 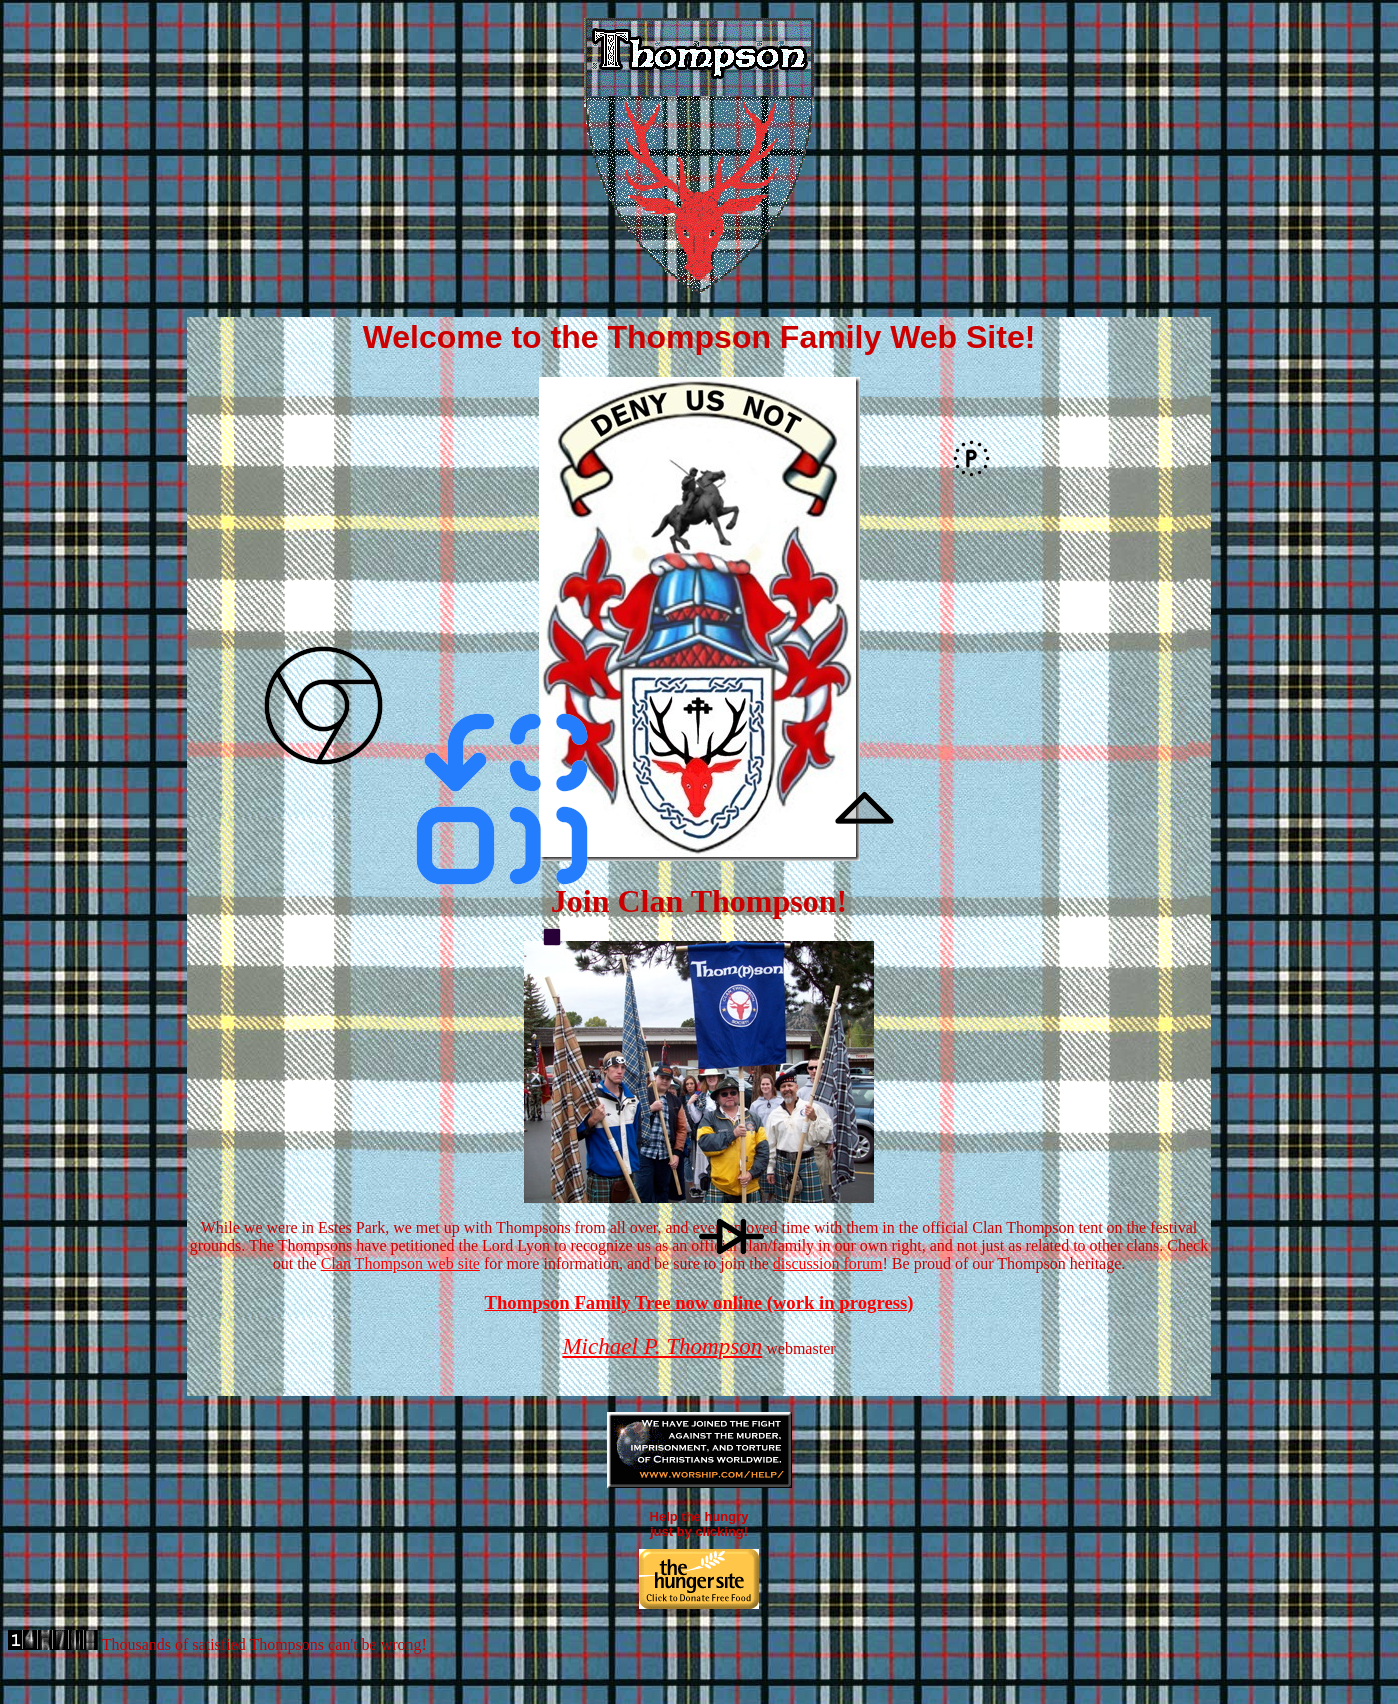 What do you see at coordinates (502, 799) in the screenshot?
I see `replace all matching instances in a document` at bounding box center [502, 799].